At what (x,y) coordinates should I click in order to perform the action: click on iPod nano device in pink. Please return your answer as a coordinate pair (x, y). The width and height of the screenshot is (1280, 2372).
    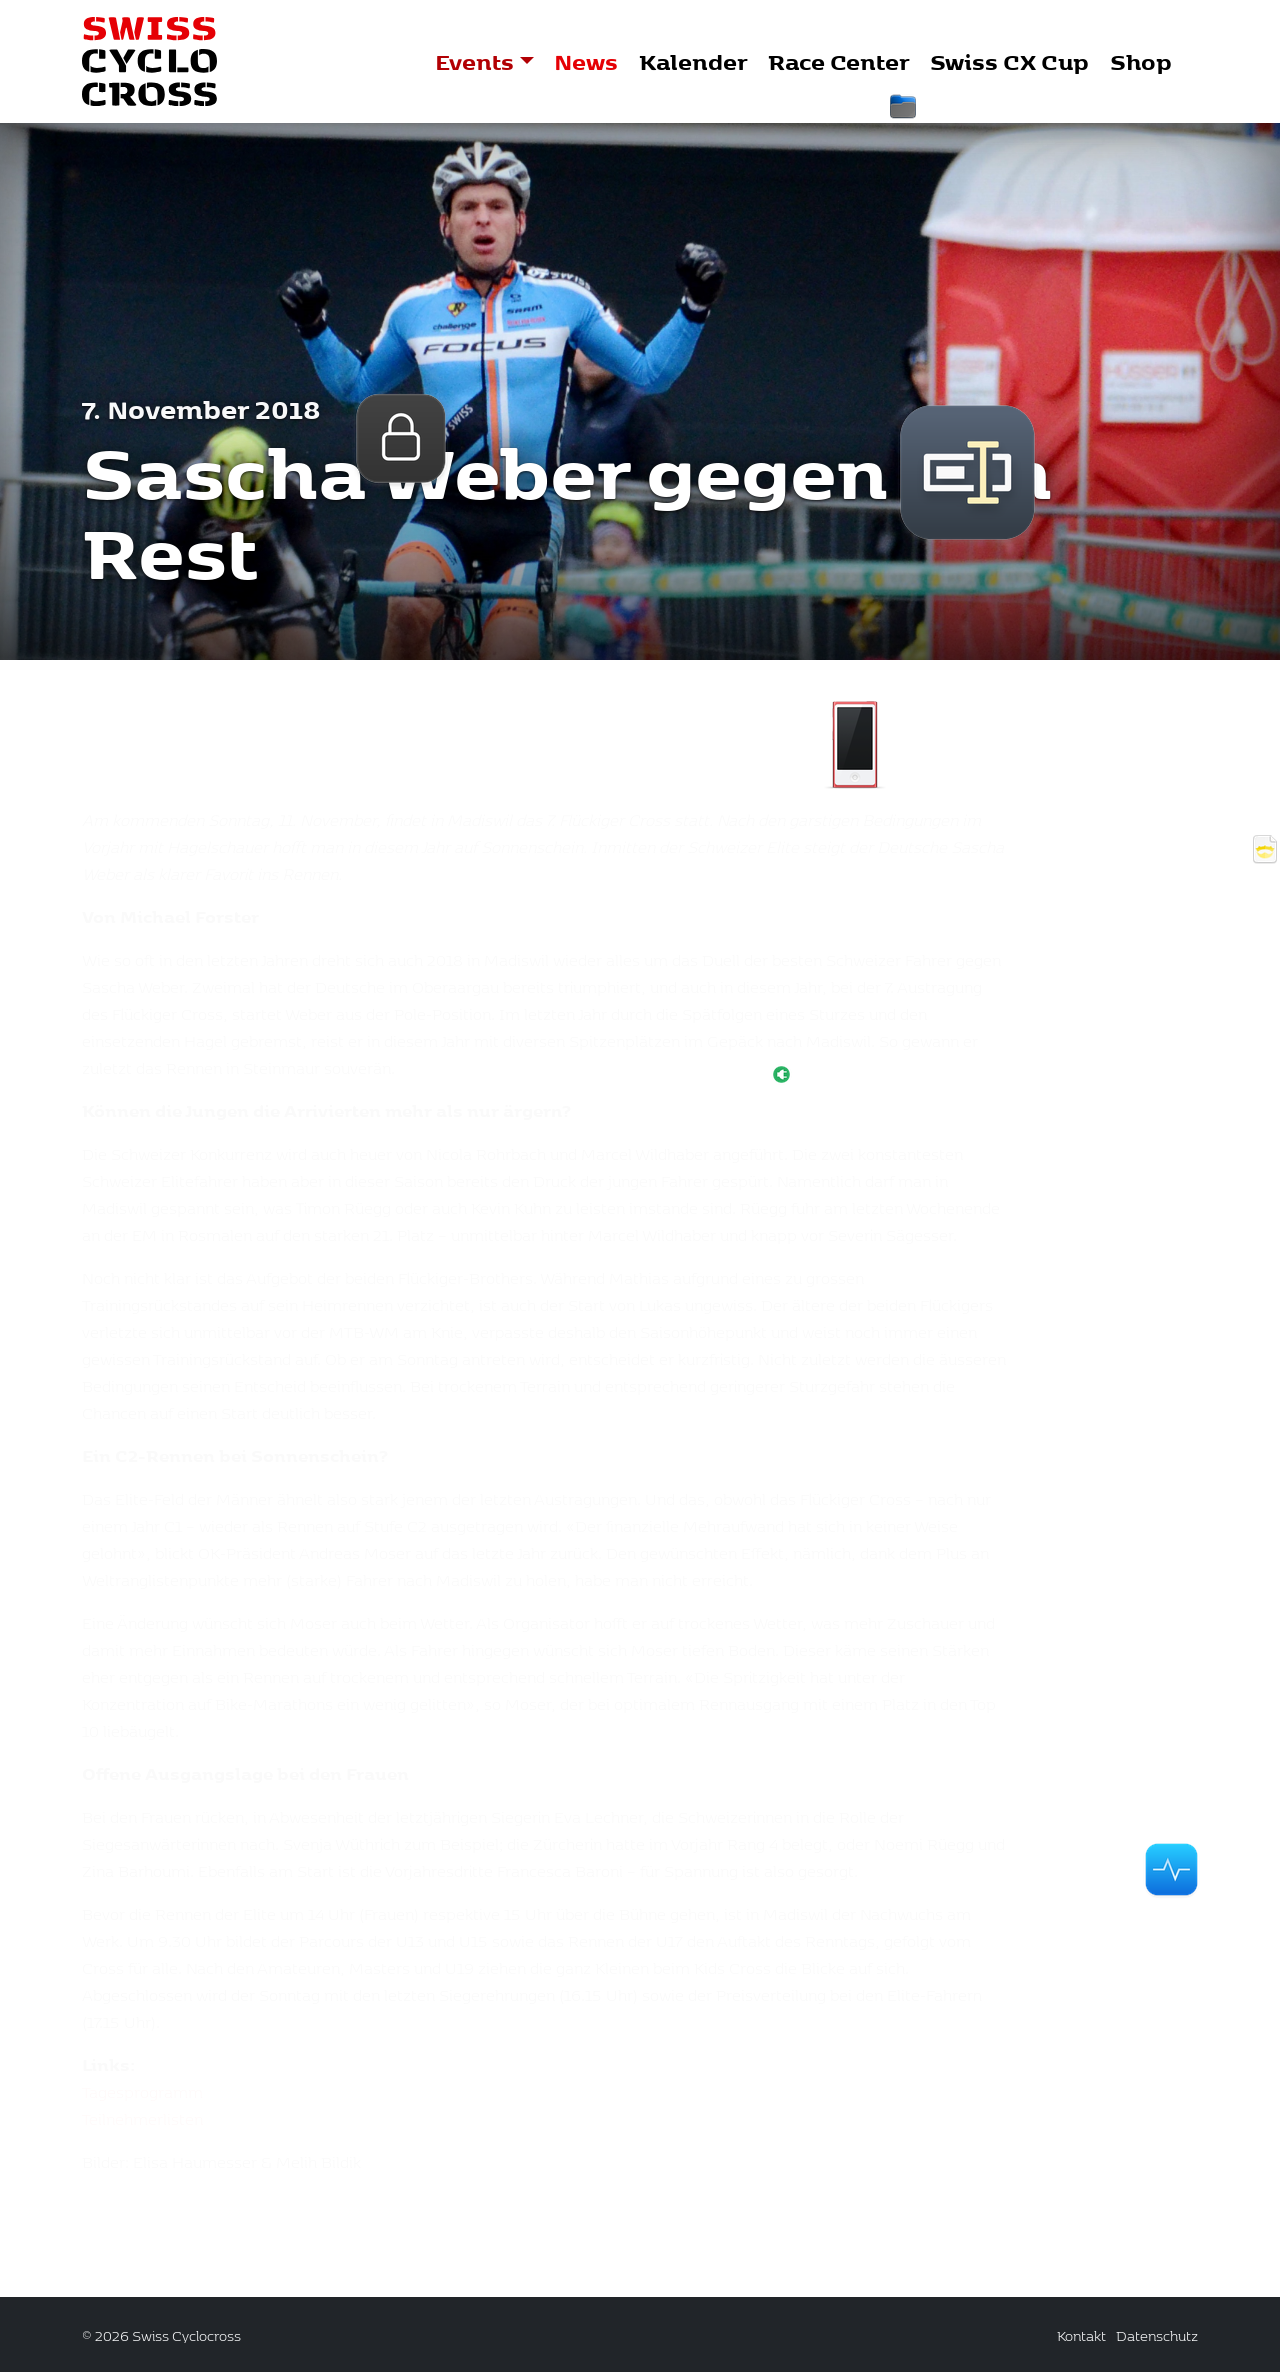
    Looking at the image, I should click on (855, 745).